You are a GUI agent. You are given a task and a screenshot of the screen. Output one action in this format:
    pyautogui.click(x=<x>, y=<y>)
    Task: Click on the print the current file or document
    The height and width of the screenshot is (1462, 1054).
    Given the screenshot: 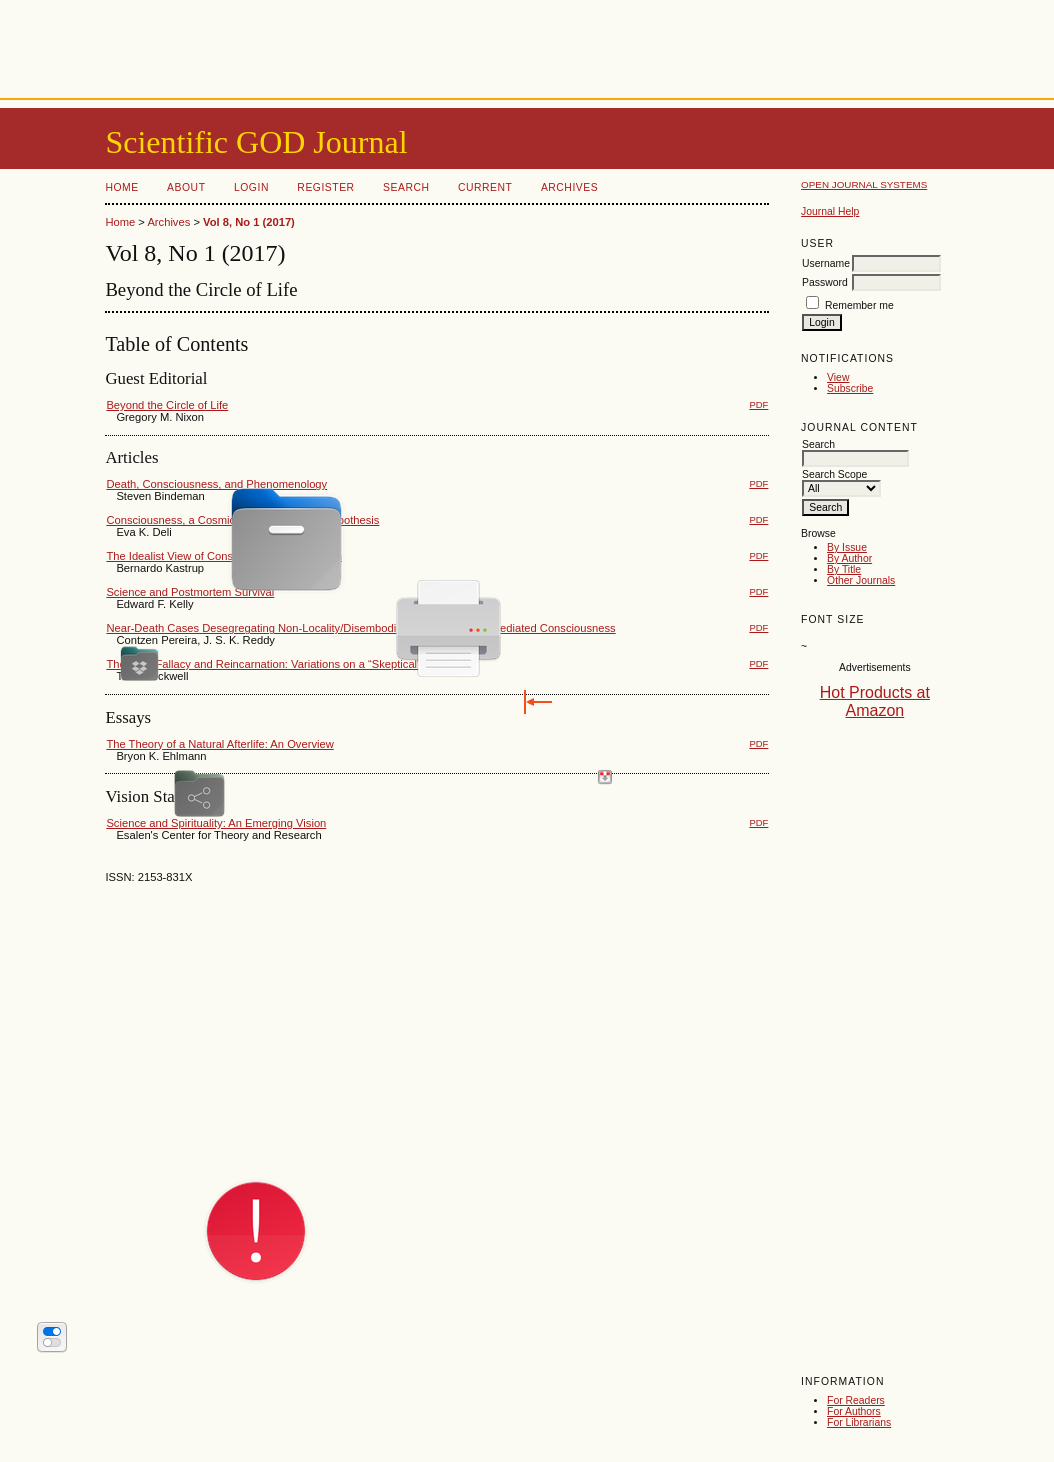 What is the action you would take?
    pyautogui.click(x=448, y=628)
    